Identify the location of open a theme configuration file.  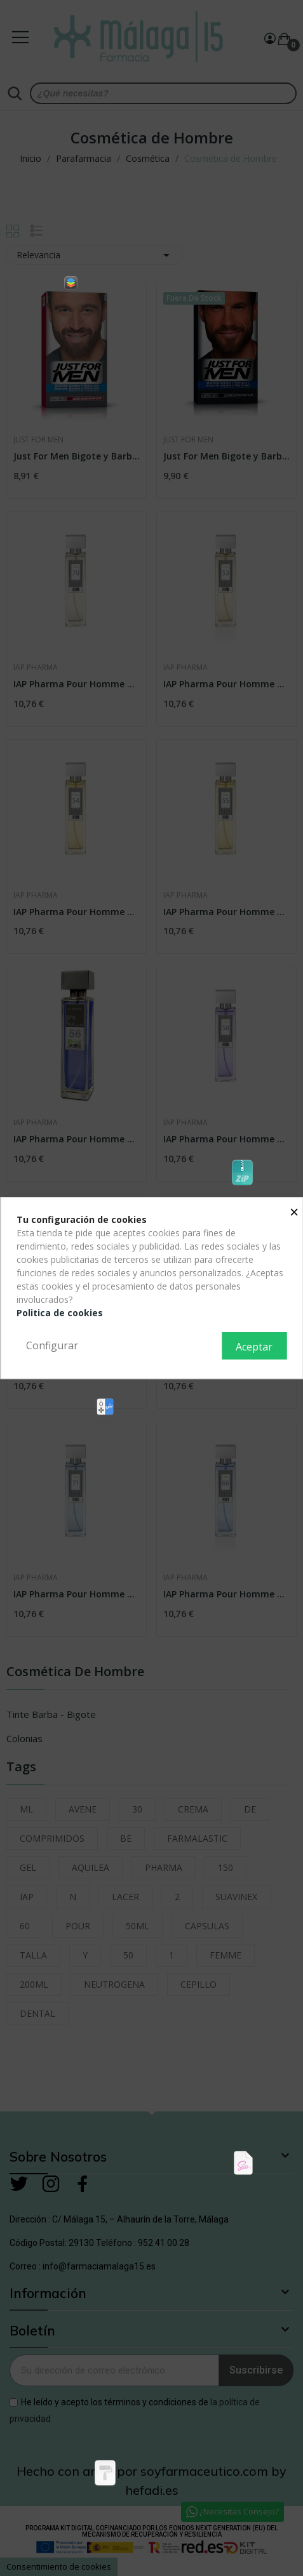
(105, 2473).